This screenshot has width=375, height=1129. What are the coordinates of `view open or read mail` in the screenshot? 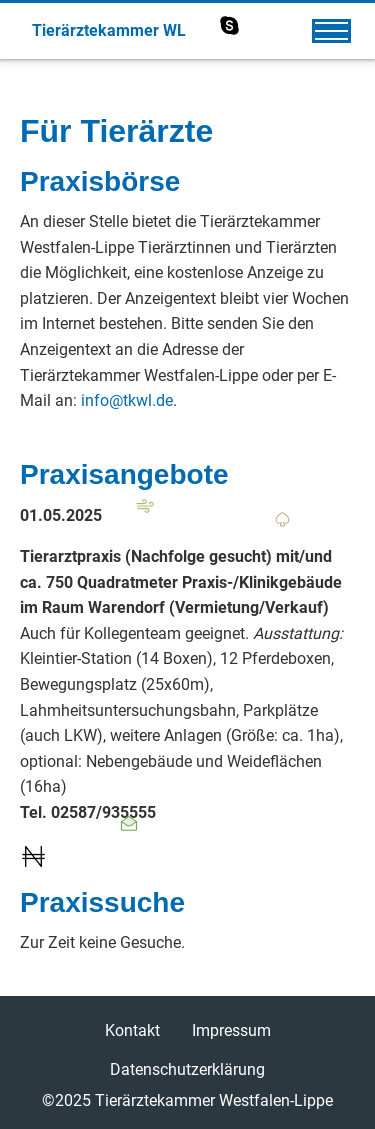 It's located at (129, 824).